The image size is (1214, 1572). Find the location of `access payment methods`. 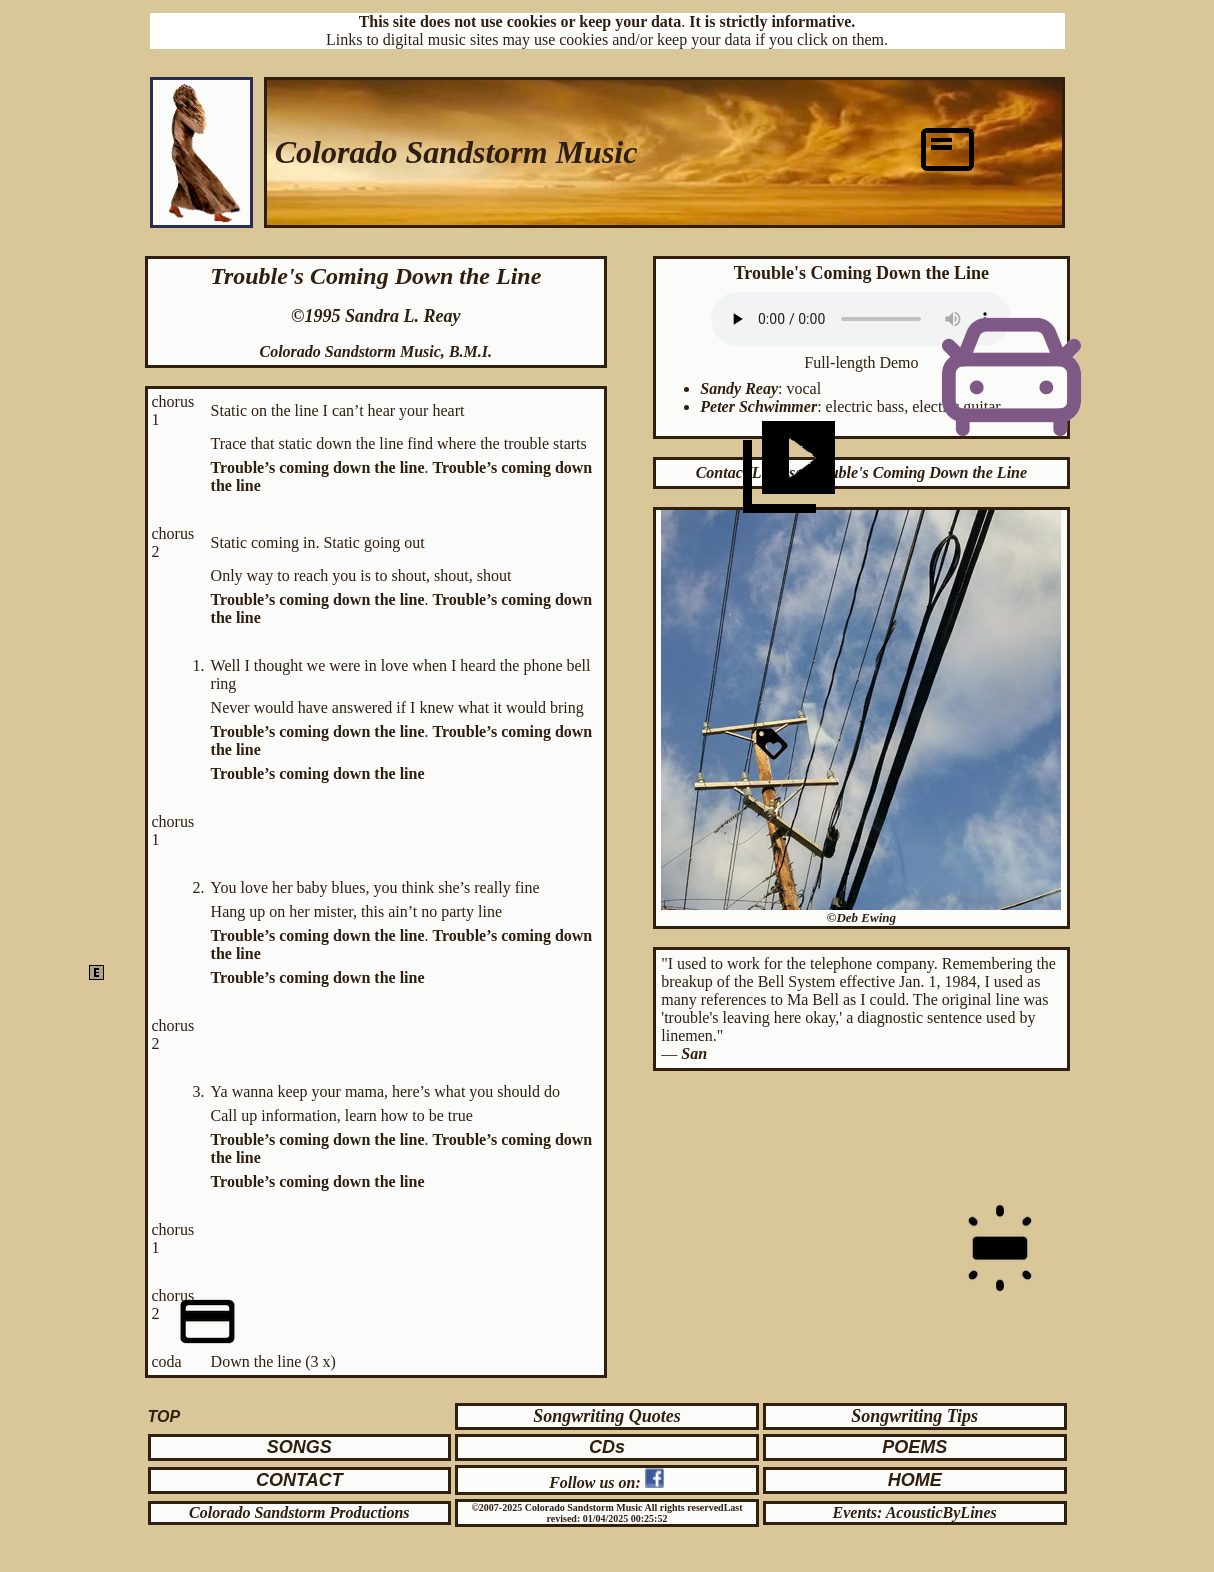

access payment methods is located at coordinates (207, 1321).